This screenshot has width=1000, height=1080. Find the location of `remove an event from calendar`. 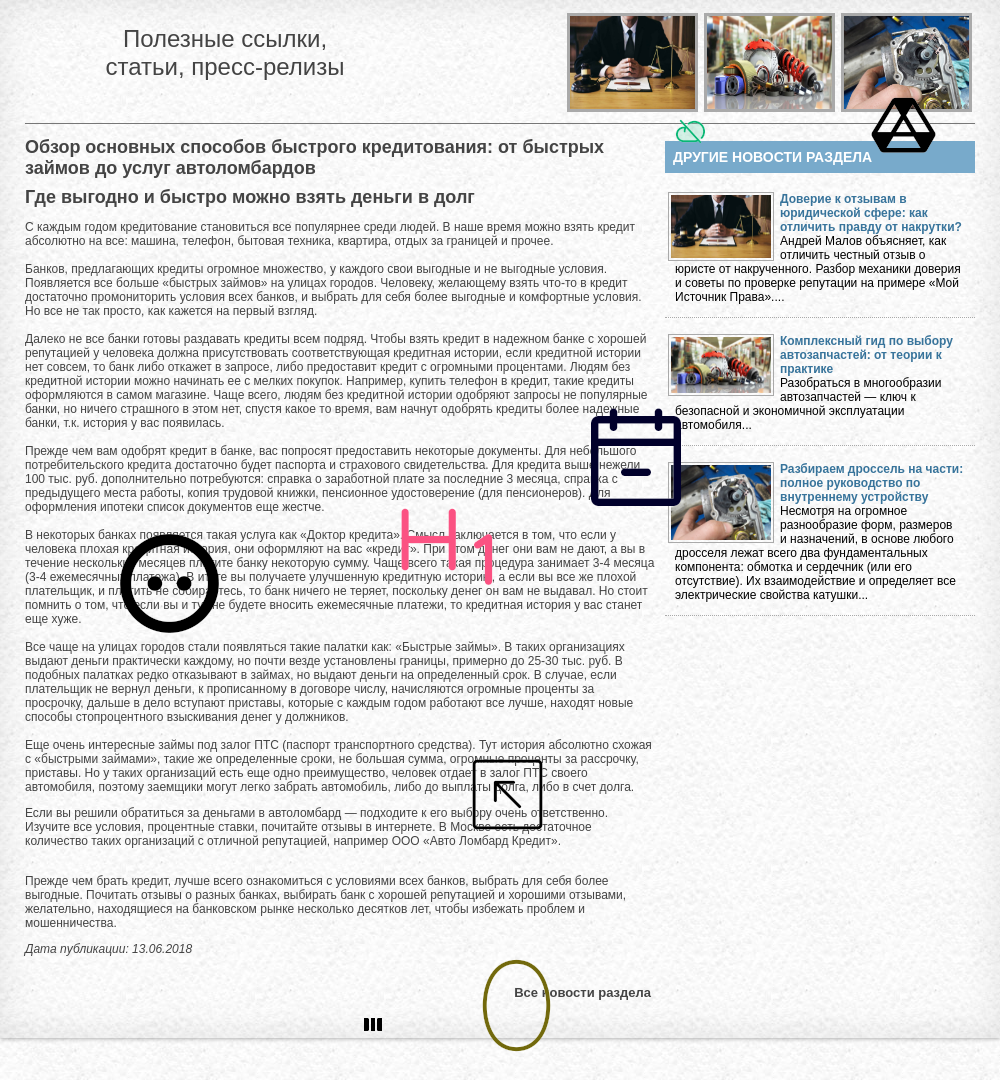

remove an event from calendar is located at coordinates (636, 461).